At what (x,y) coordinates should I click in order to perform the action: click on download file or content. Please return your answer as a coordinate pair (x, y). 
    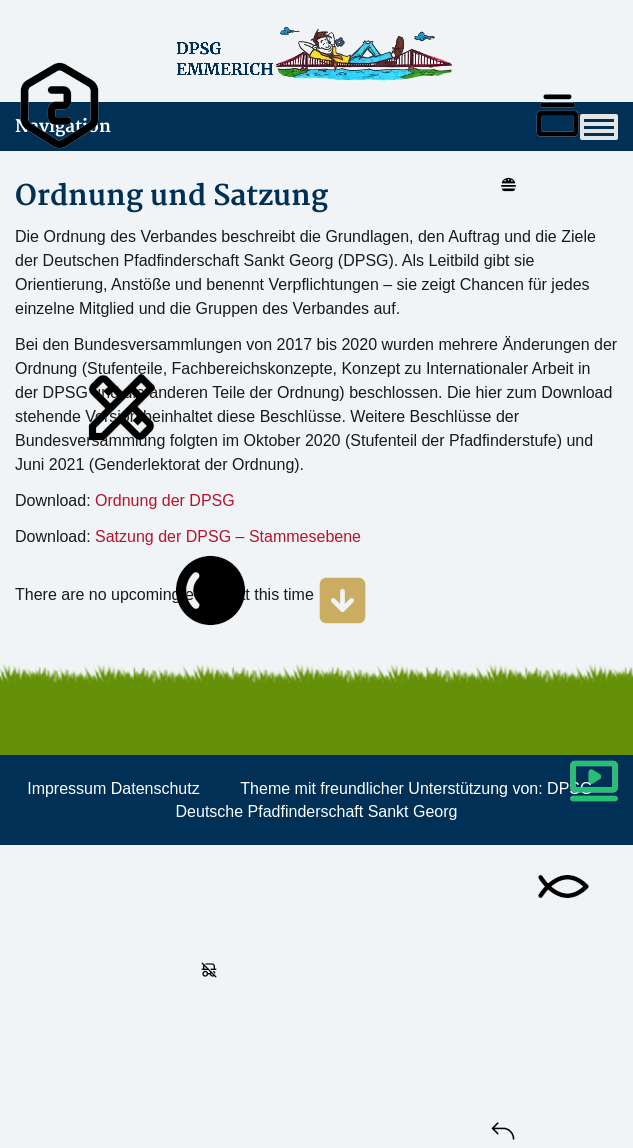
    Looking at the image, I should click on (342, 600).